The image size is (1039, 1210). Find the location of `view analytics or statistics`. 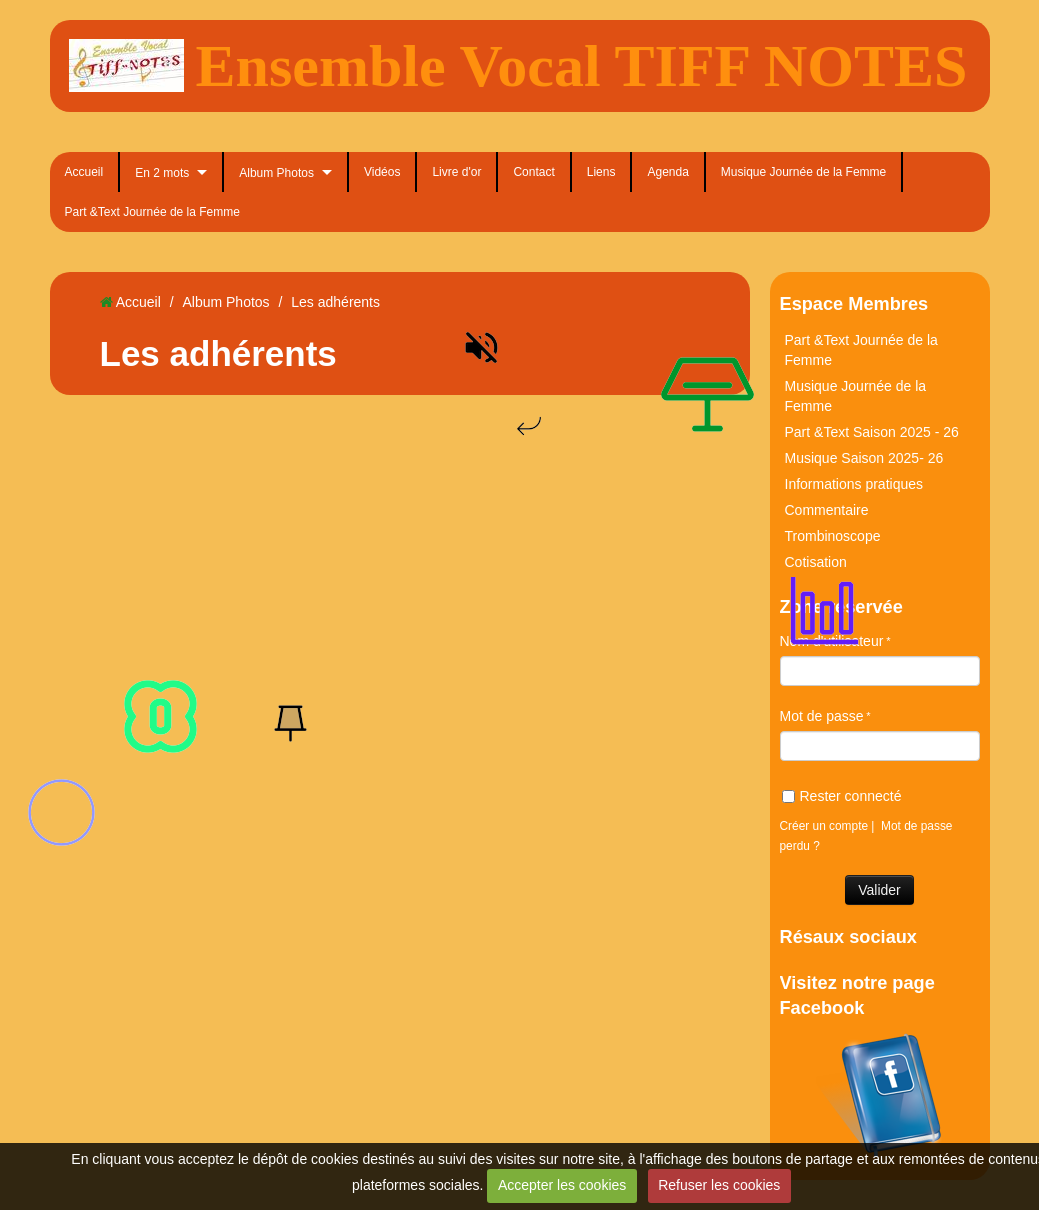

view analytics or statistics is located at coordinates (824, 615).